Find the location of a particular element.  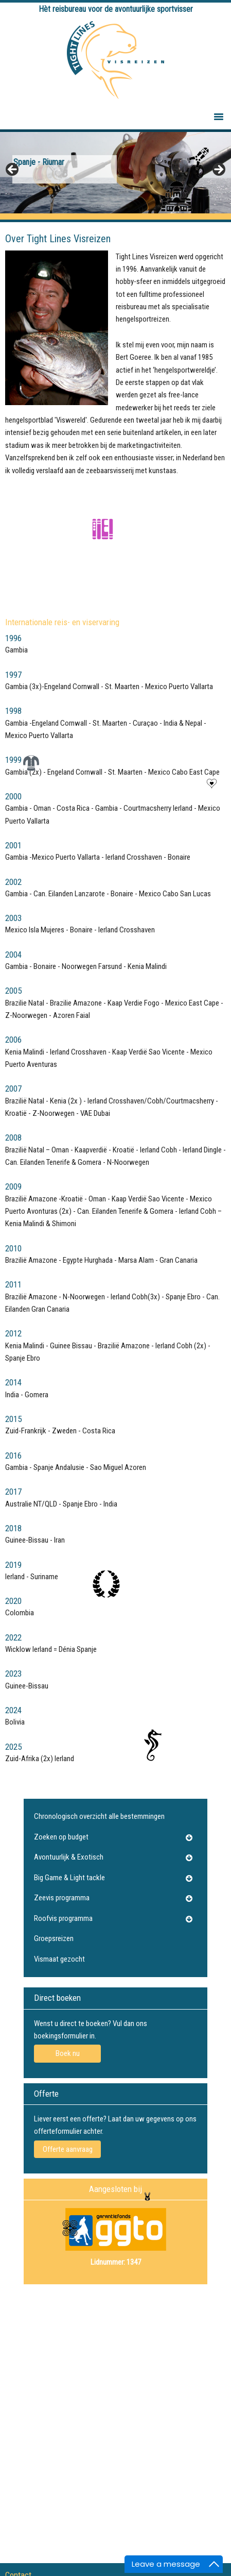

indicates a loved or favorited item is located at coordinates (211, 783).